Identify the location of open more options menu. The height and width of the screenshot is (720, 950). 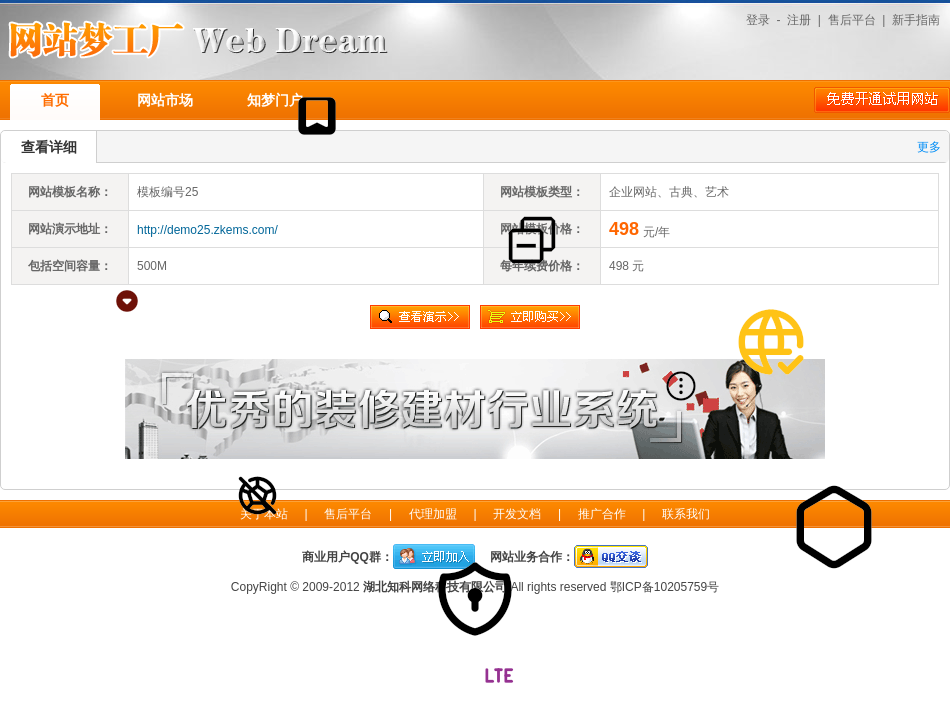
(681, 386).